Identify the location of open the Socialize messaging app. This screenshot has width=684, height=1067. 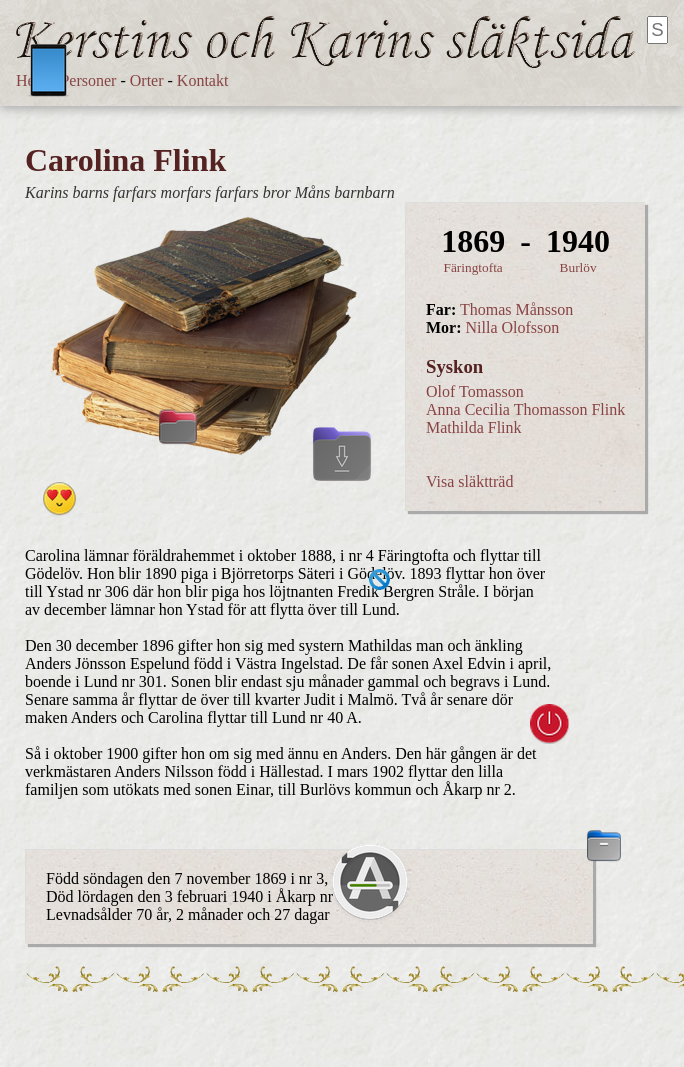
(59, 498).